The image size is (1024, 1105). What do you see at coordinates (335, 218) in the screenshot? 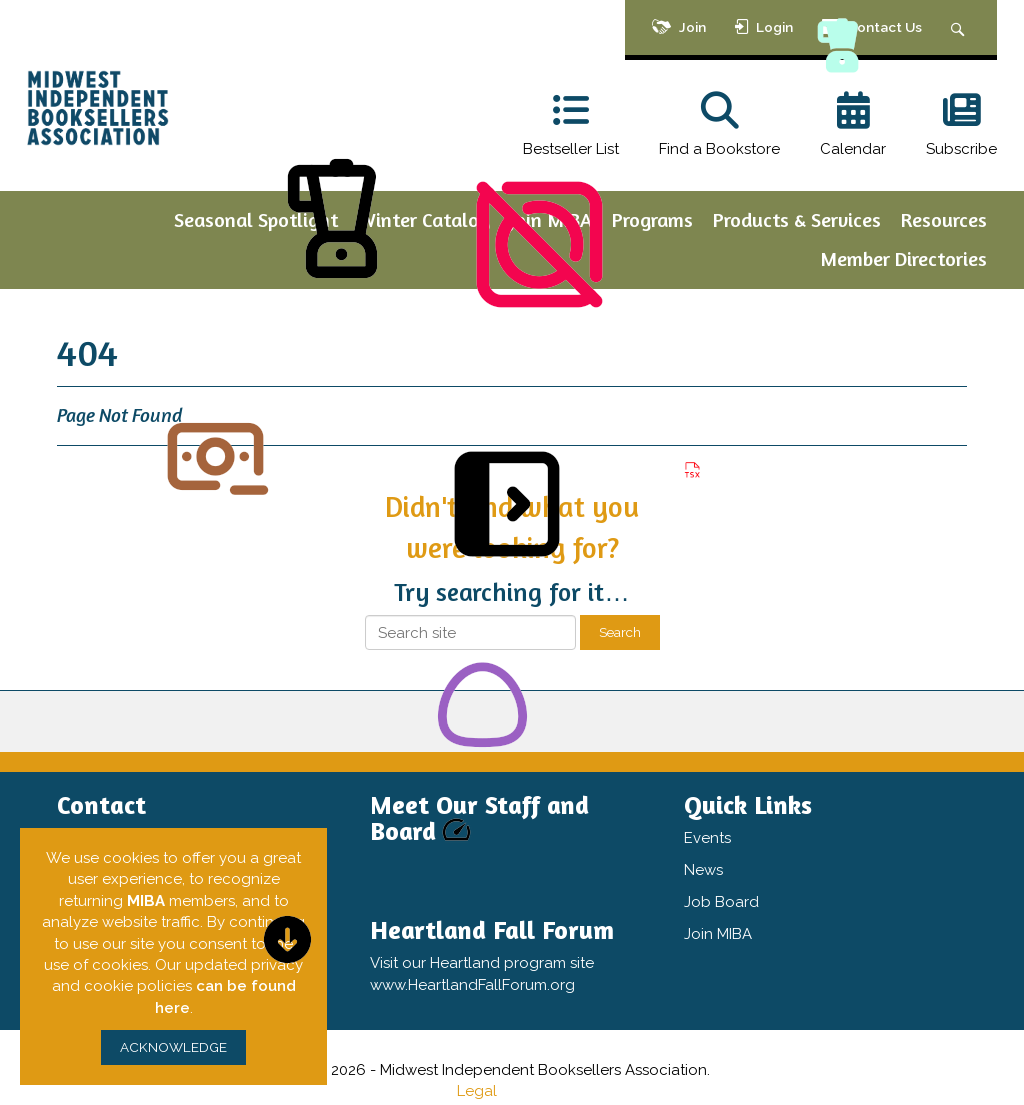
I see `kitchen blender appliance icon` at bounding box center [335, 218].